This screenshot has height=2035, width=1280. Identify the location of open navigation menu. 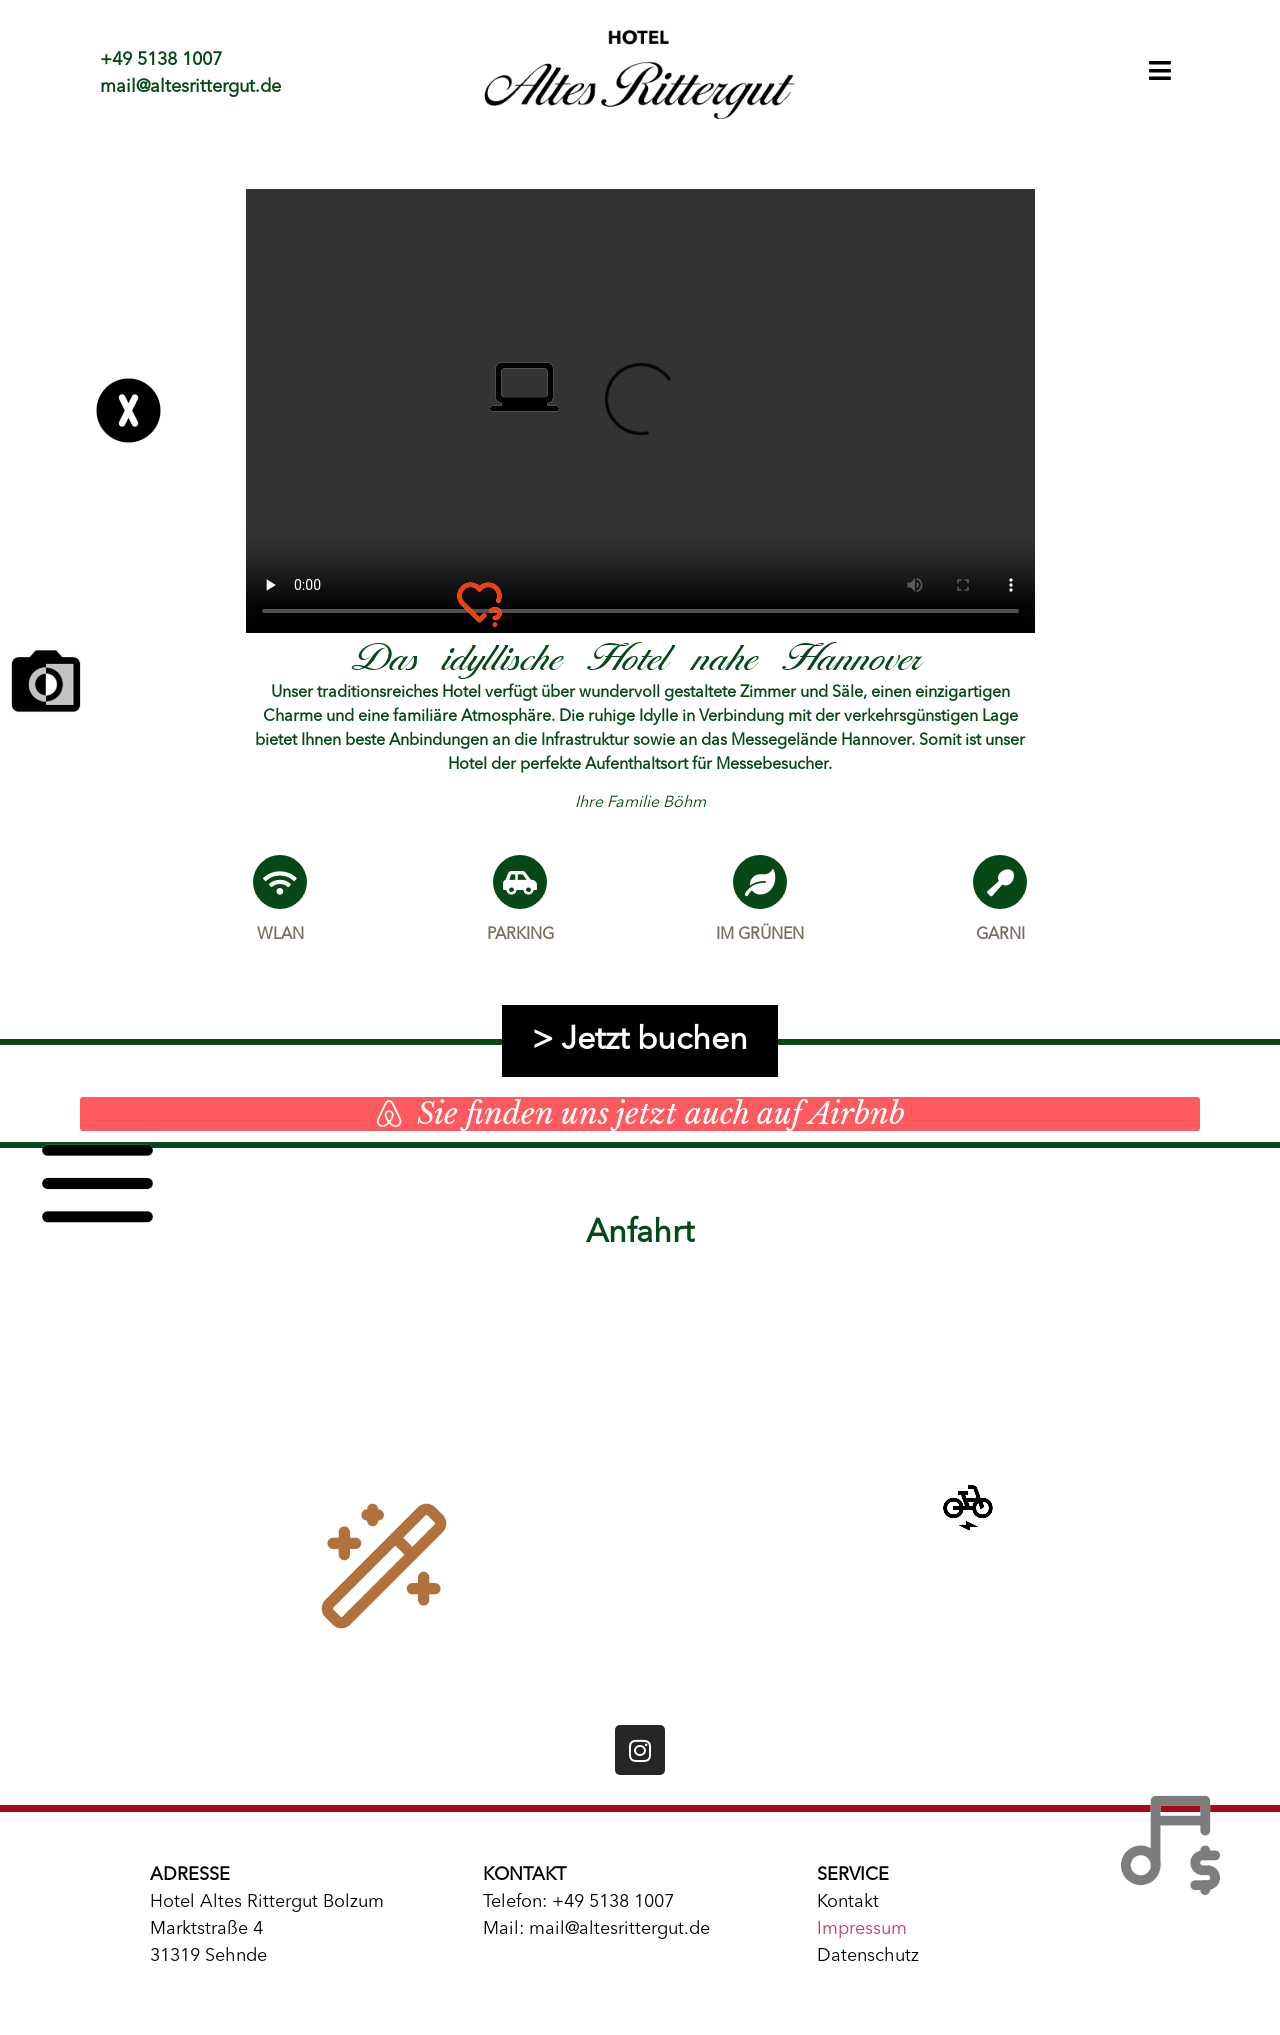
(97, 1183).